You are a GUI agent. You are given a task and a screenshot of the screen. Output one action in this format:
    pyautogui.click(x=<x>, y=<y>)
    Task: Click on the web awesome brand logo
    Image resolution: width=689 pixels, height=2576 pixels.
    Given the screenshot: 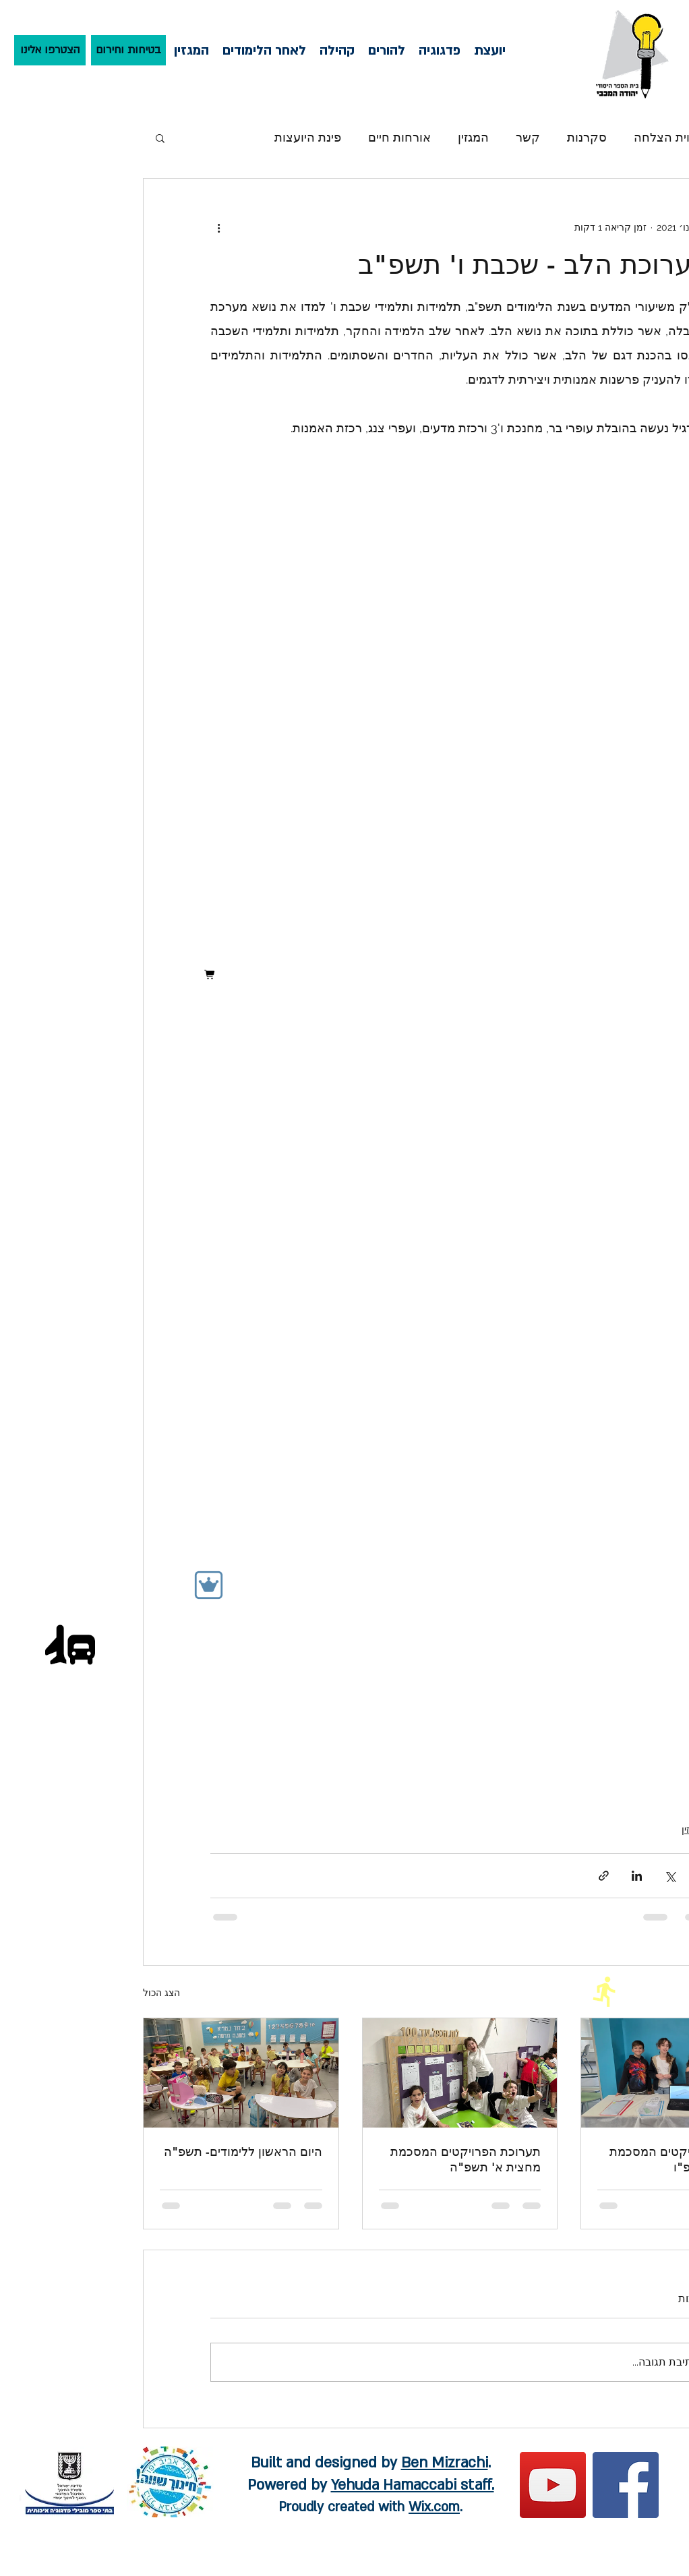 What is the action you would take?
    pyautogui.click(x=208, y=1585)
    